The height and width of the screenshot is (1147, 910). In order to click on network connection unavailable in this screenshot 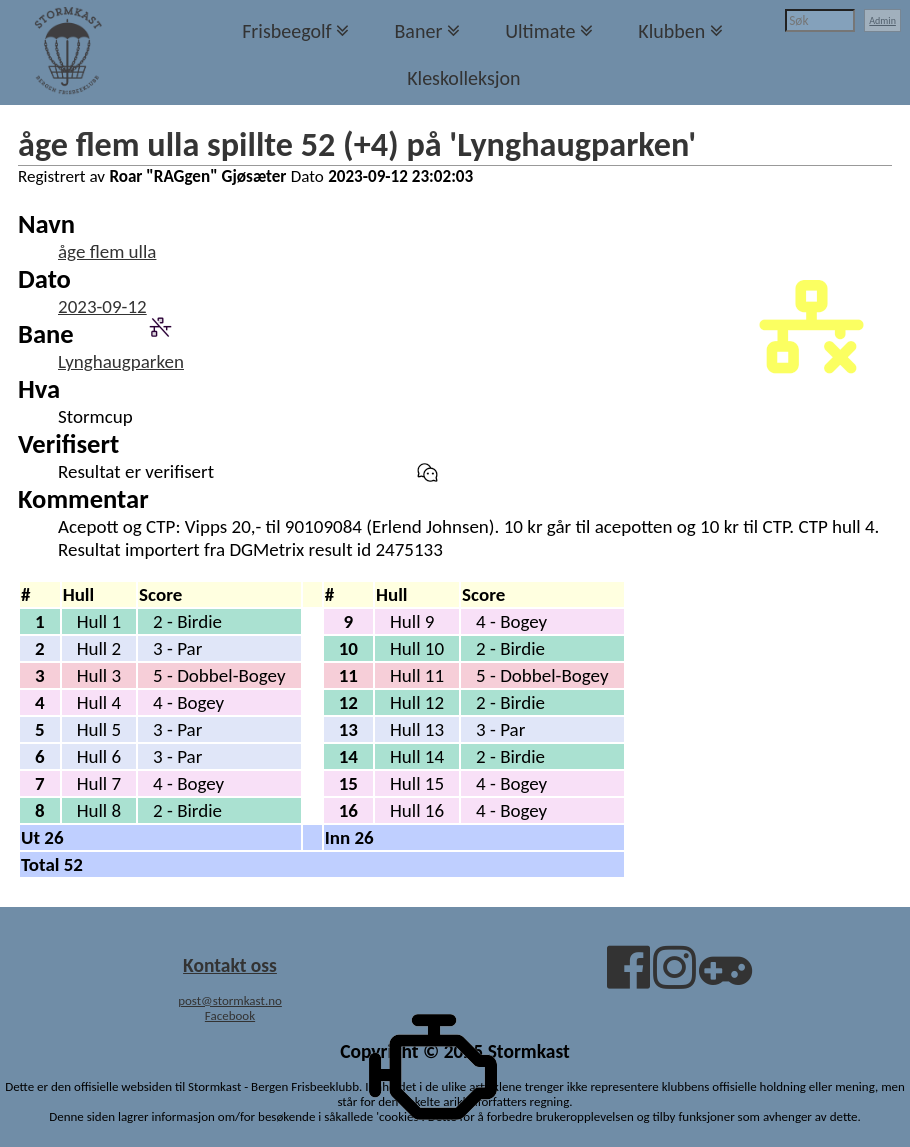, I will do `click(160, 327)`.